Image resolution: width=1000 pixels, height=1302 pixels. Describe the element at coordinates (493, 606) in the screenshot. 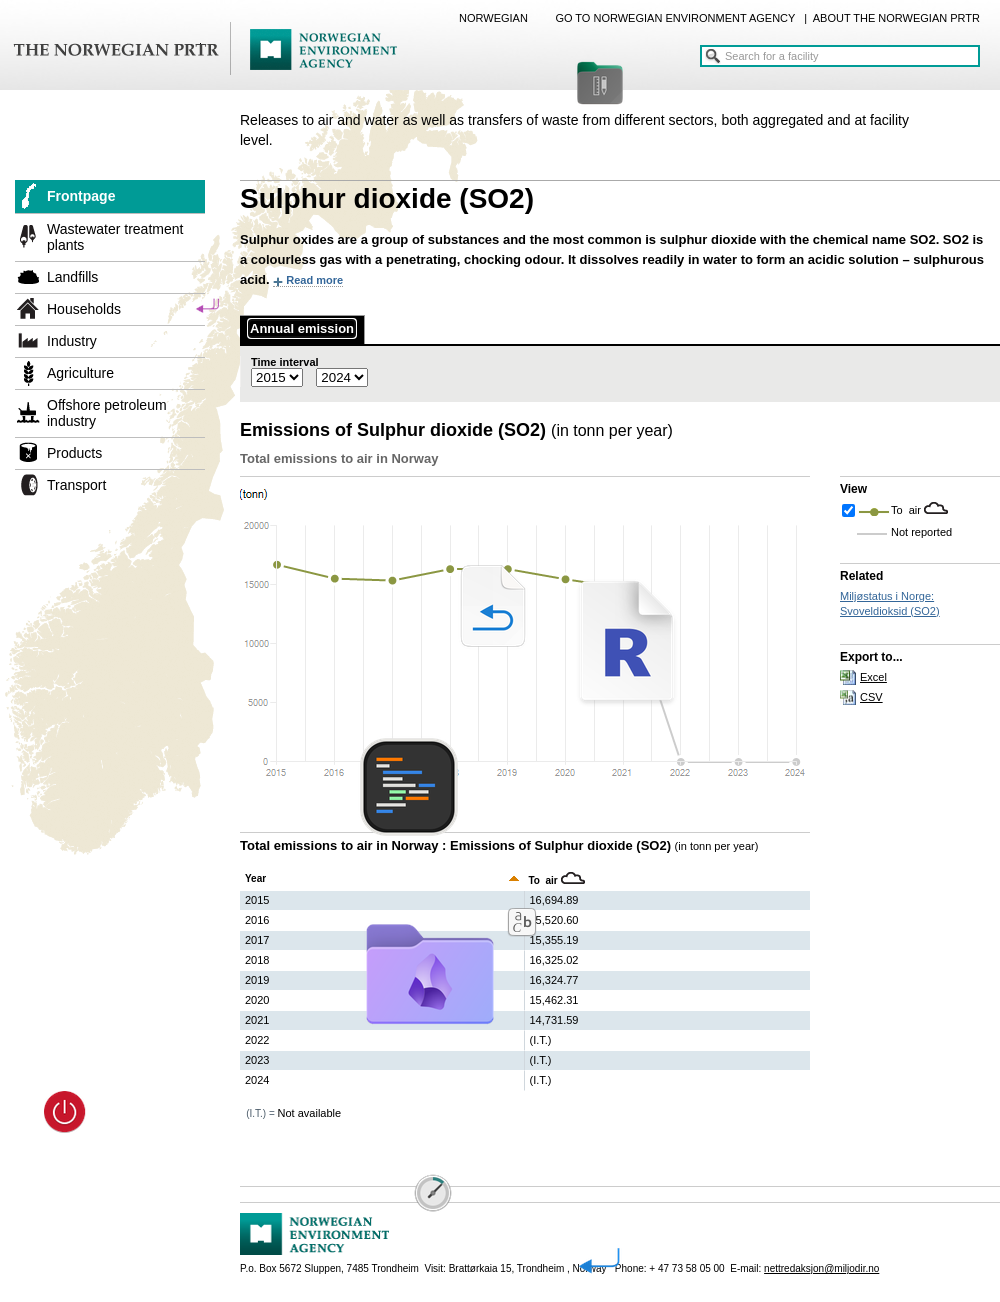

I see `revert document to previous version` at that location.